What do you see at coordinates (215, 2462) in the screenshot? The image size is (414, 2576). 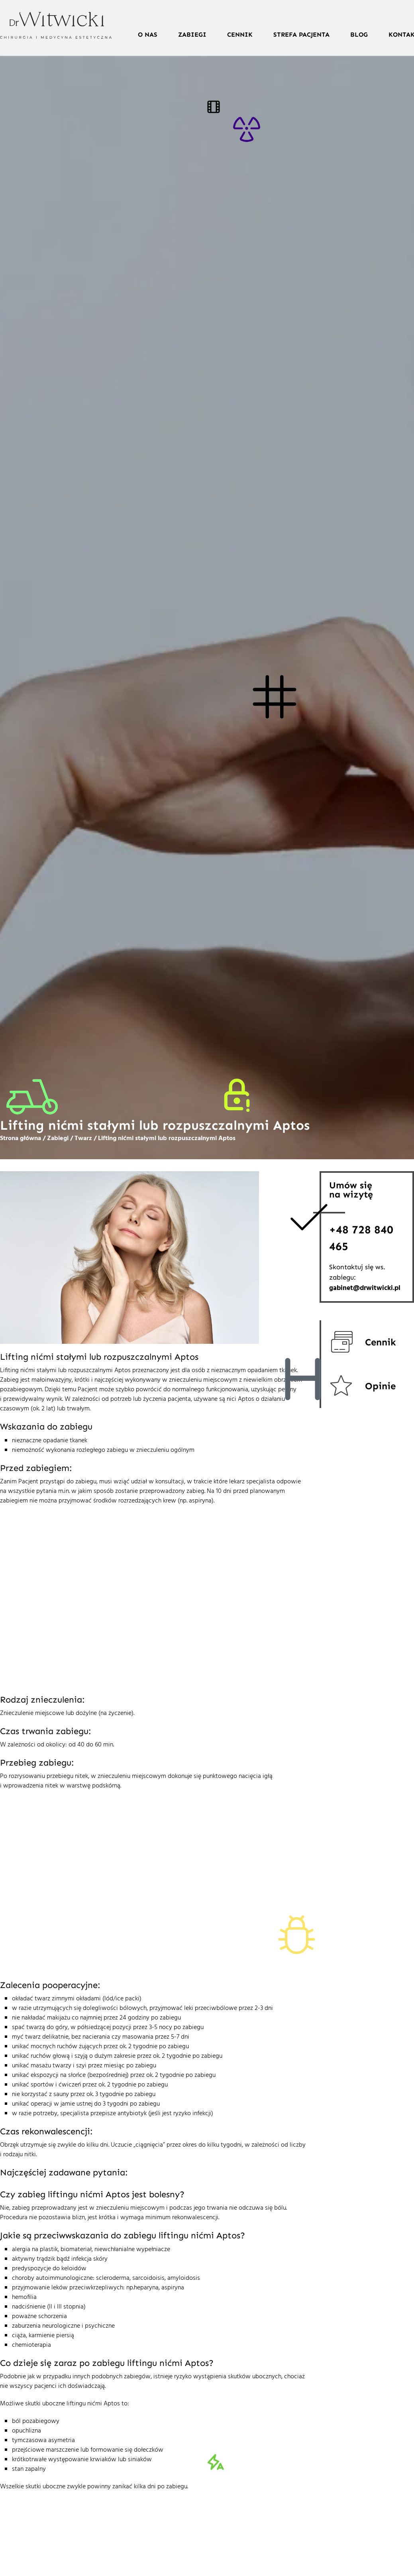 I see `auto-enhance or quick optimize content` at bounding box center [215, 2462].